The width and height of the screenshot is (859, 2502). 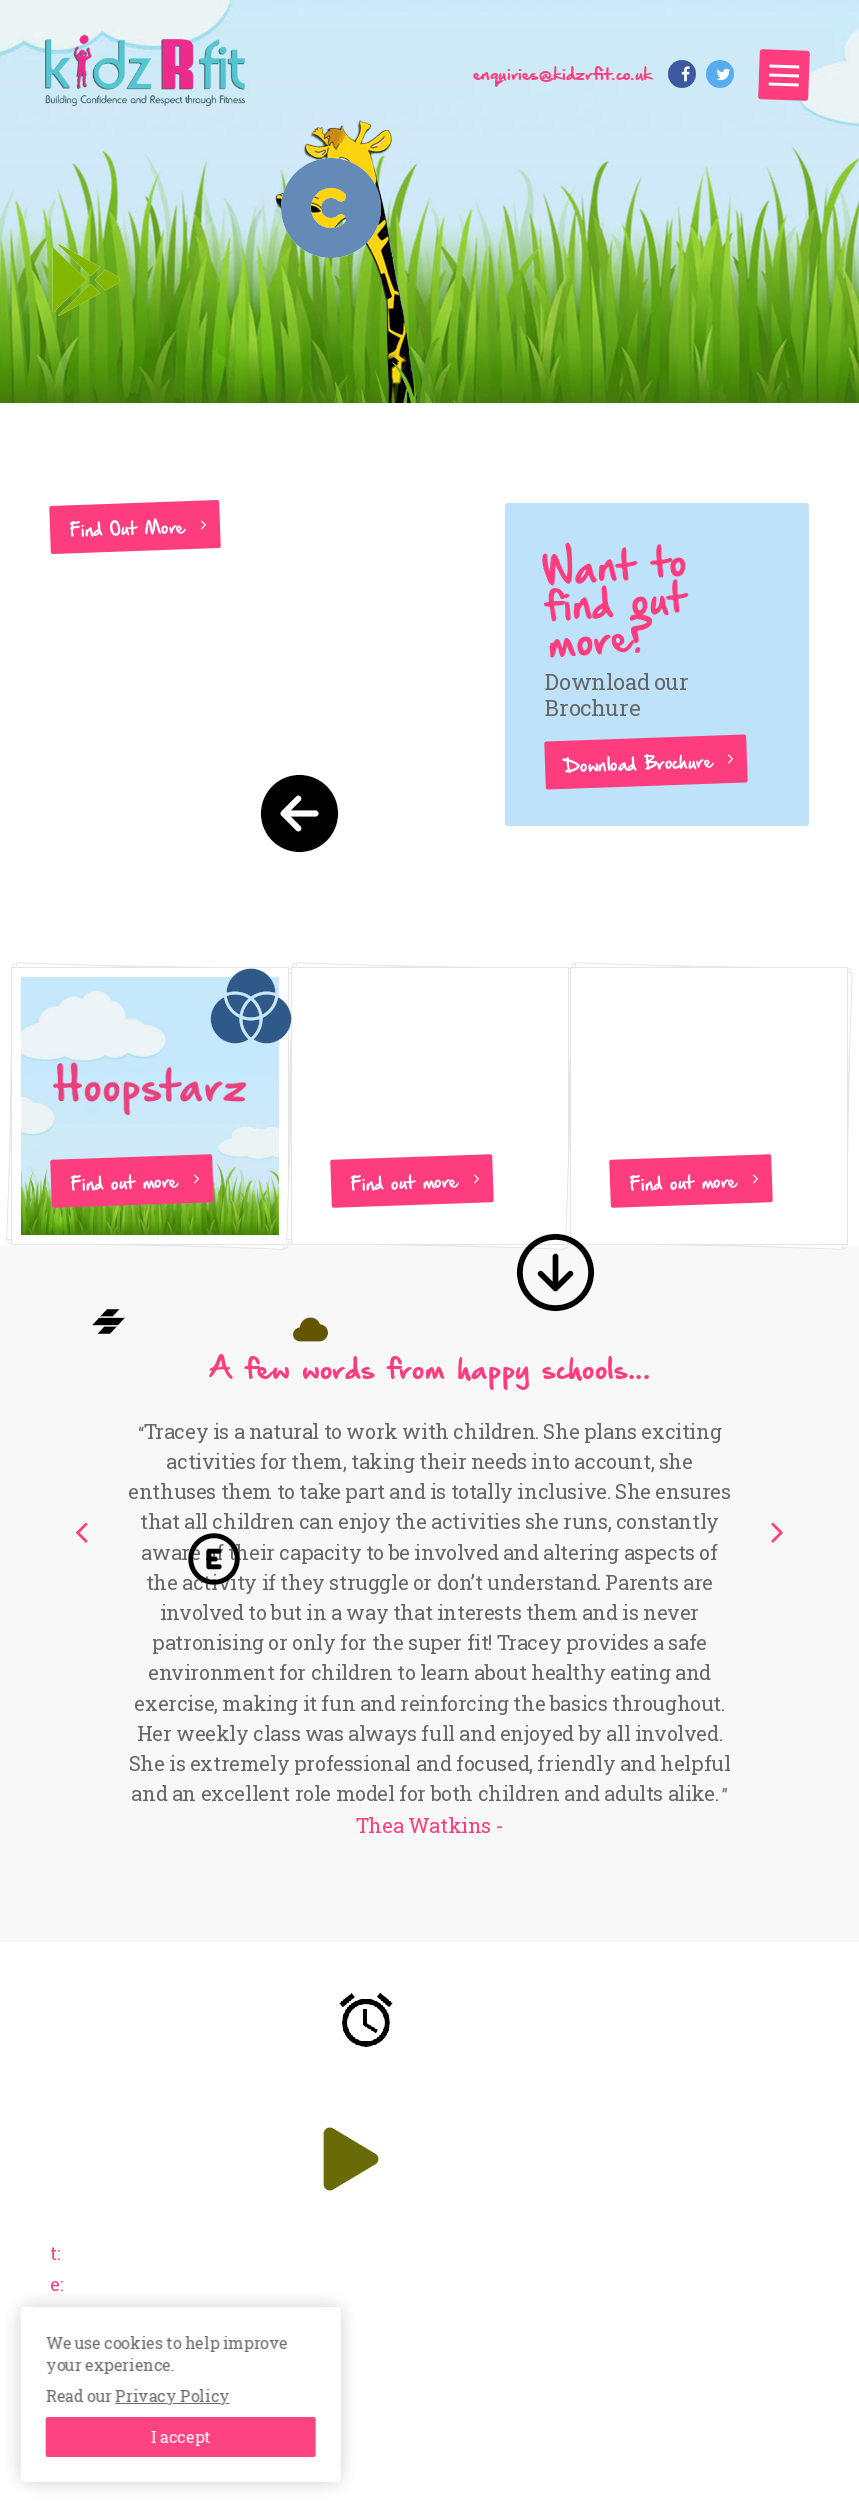 I want to click on download a file or content, so click(x=555, y=1272).